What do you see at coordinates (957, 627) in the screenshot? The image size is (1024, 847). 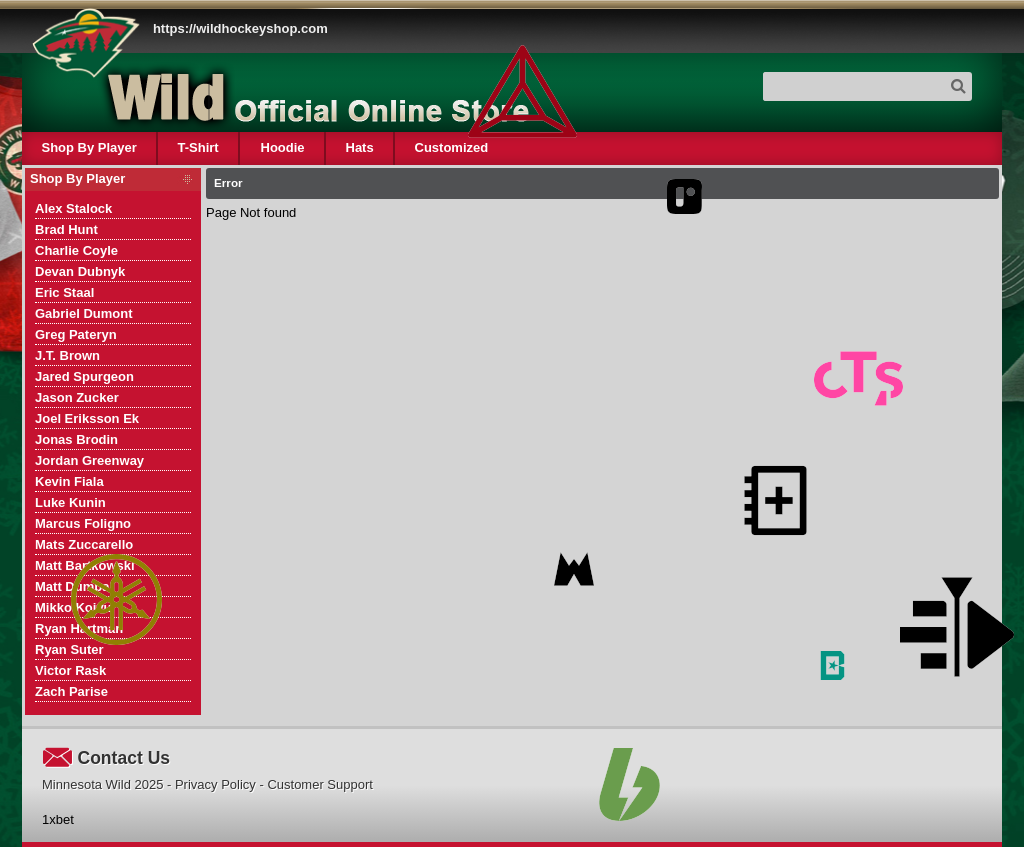 I see `open kdenlive video editor` at bounding box center [957, 627].